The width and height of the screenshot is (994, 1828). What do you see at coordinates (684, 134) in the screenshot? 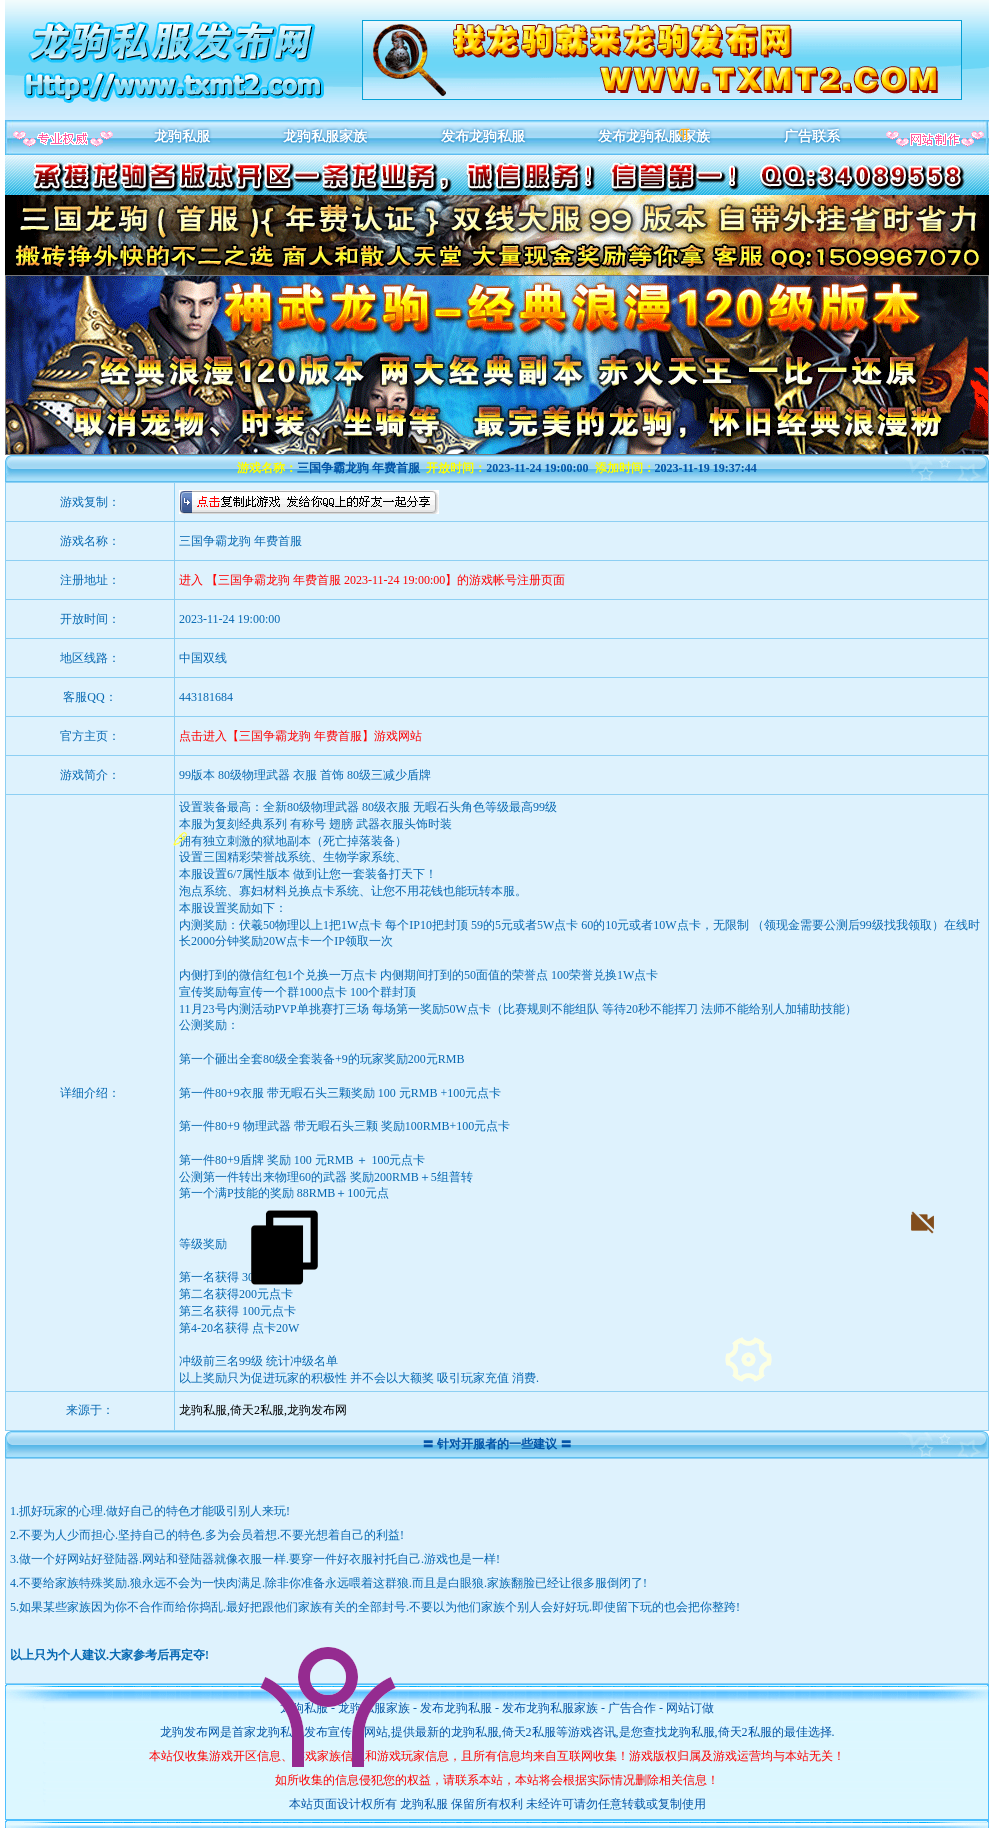
I see `insert a paragraph break` at bounding box center [684, 134].